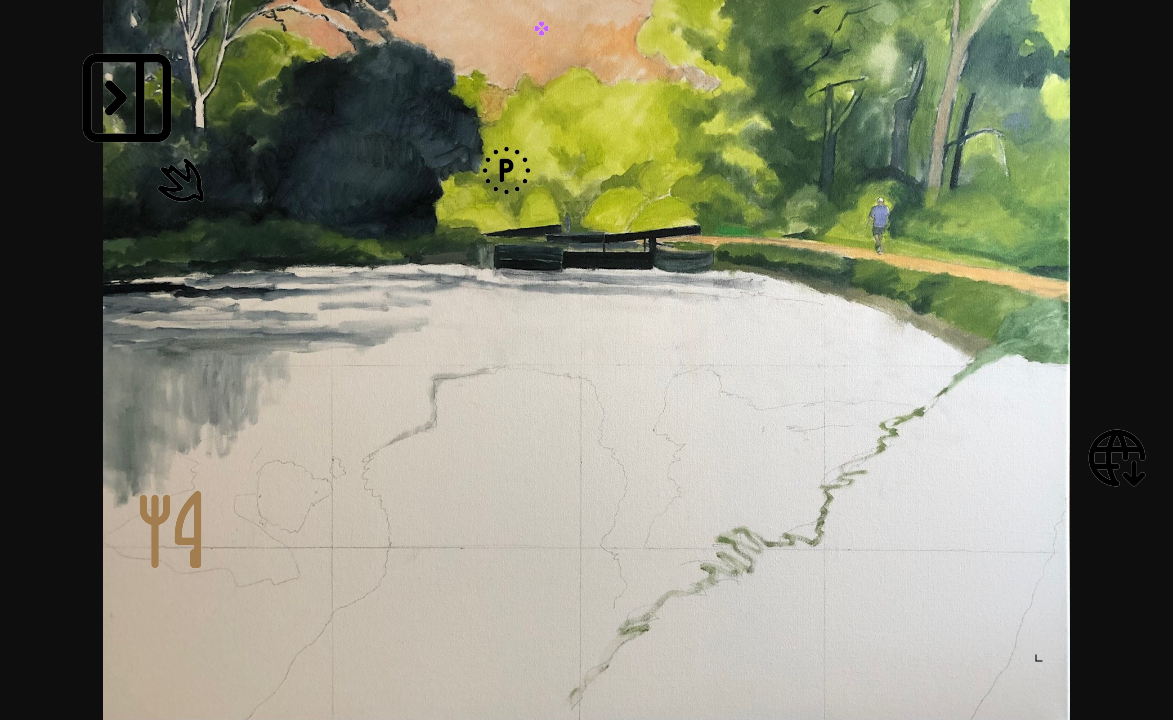 The image size is (1173, 720). I want to click on download content from the web, so click(1117, 458).